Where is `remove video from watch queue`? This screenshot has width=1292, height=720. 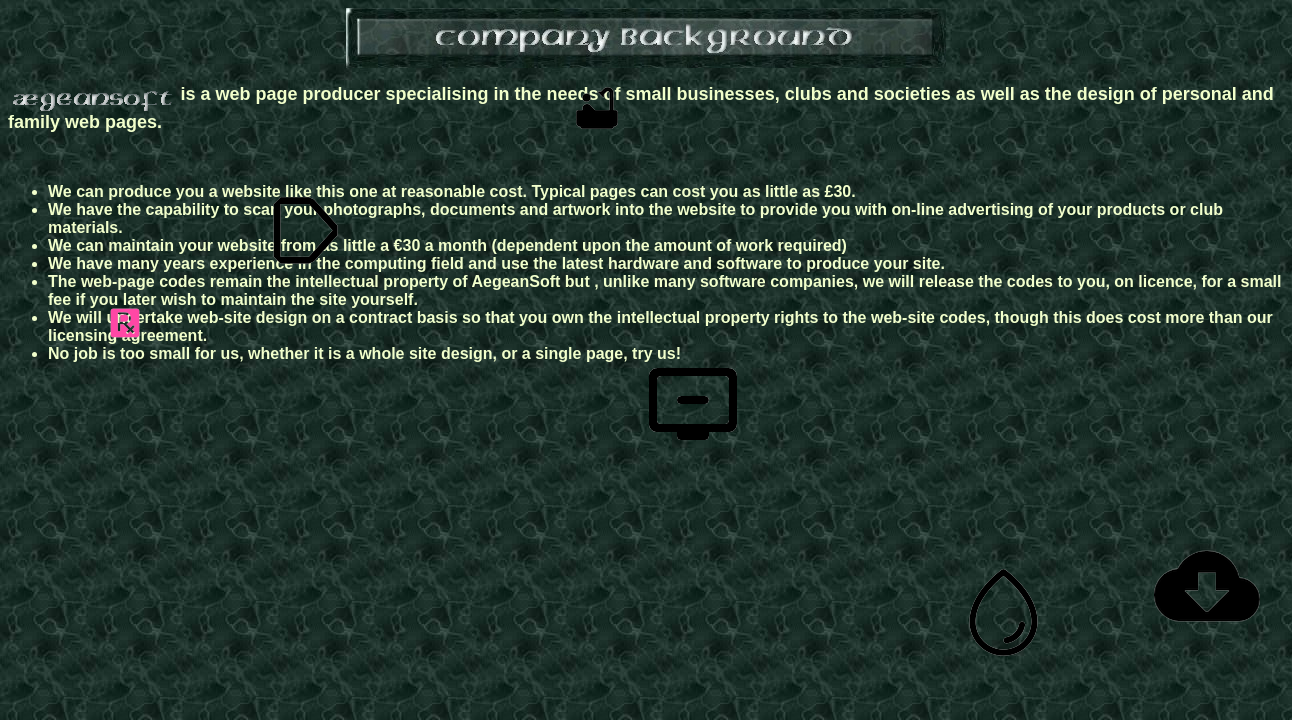
remove video from watch queue is located at coordinates (693, 404).